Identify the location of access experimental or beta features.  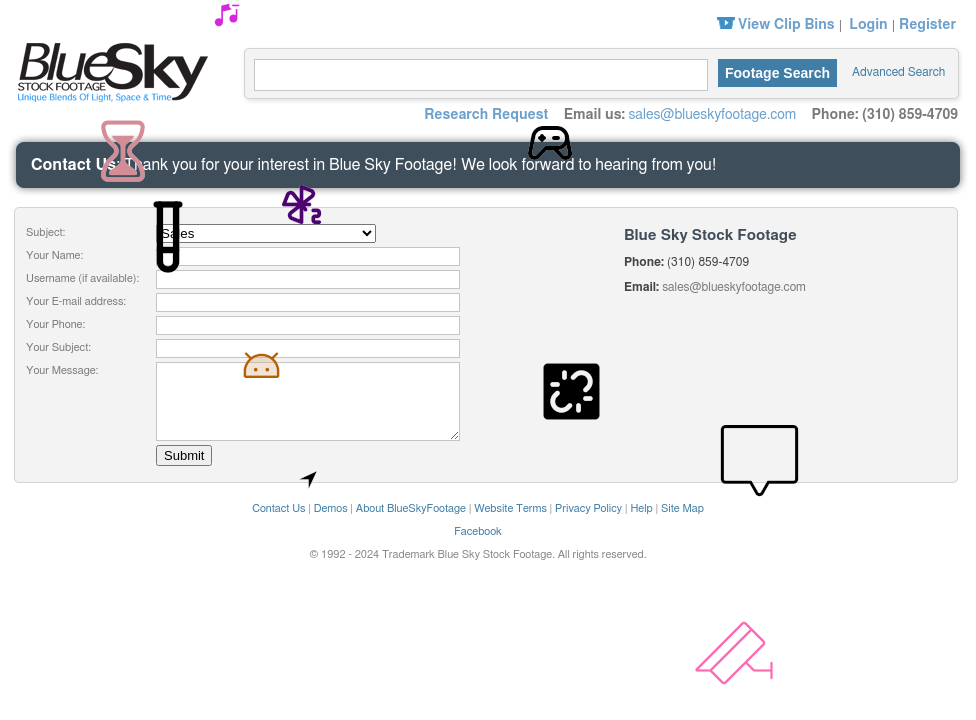
(168, 237).